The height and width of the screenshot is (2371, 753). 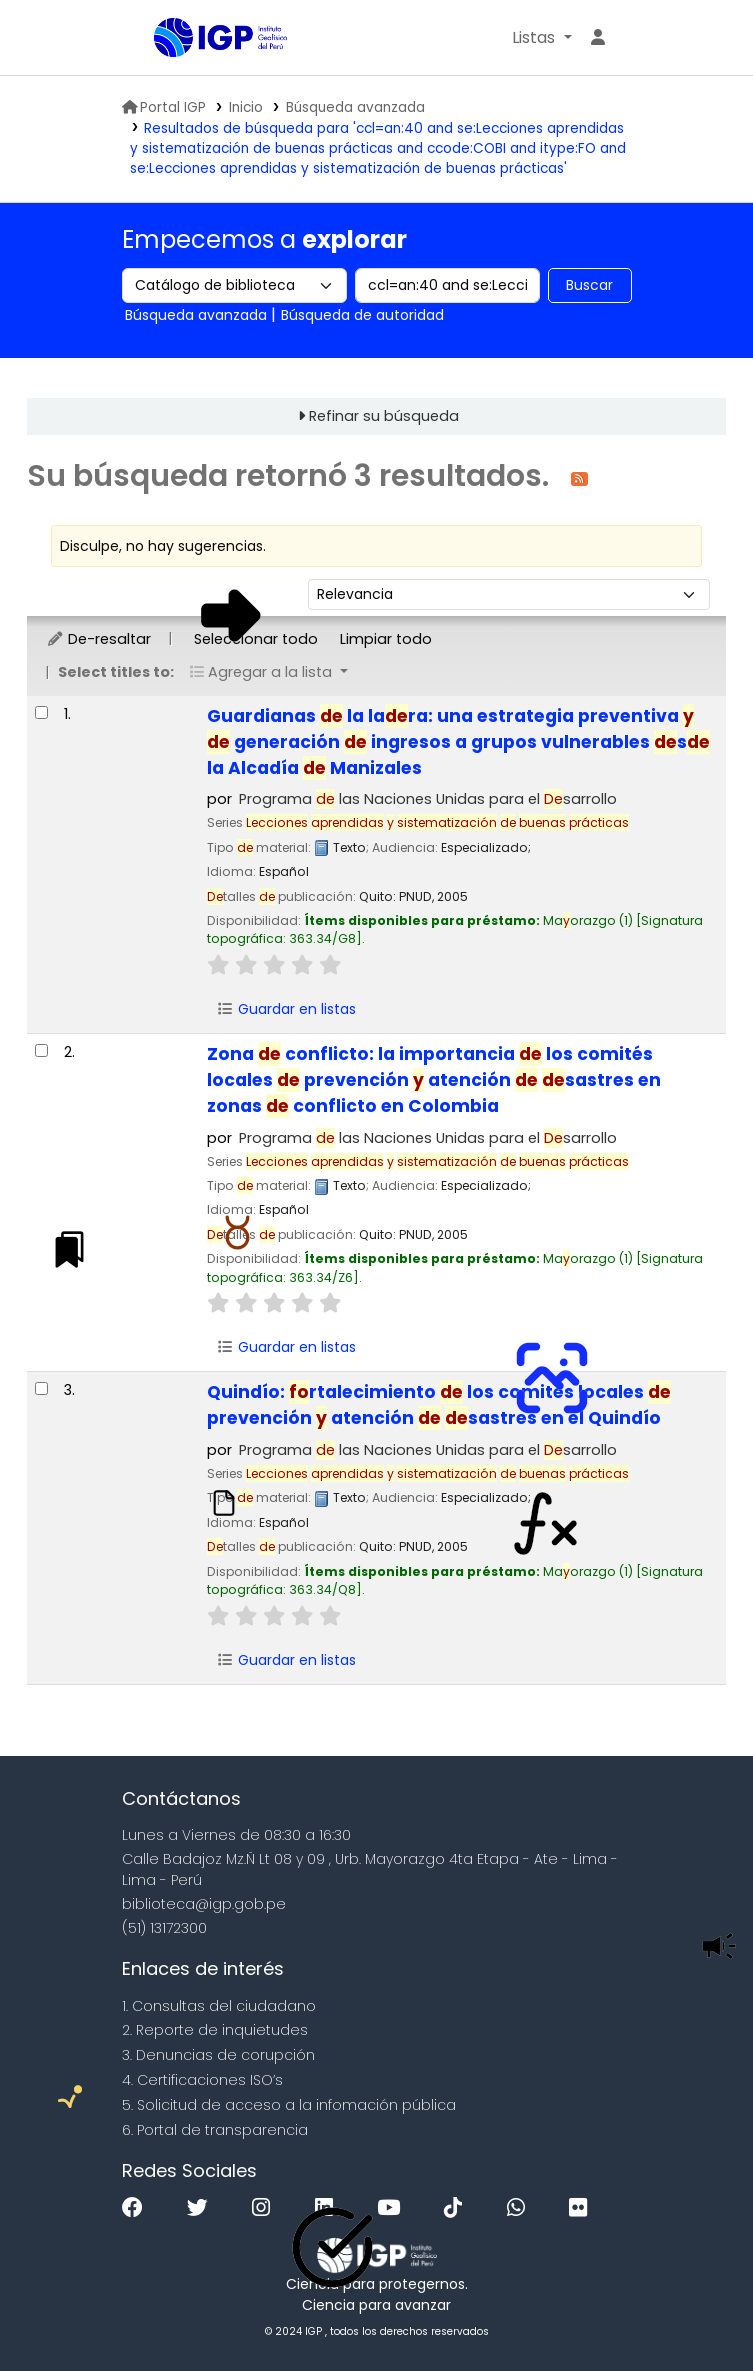 What do you see at coordinates (552, 1378) in the screenshot?
I see `scan or digitize a photo` at bounding box center [552, 1378].